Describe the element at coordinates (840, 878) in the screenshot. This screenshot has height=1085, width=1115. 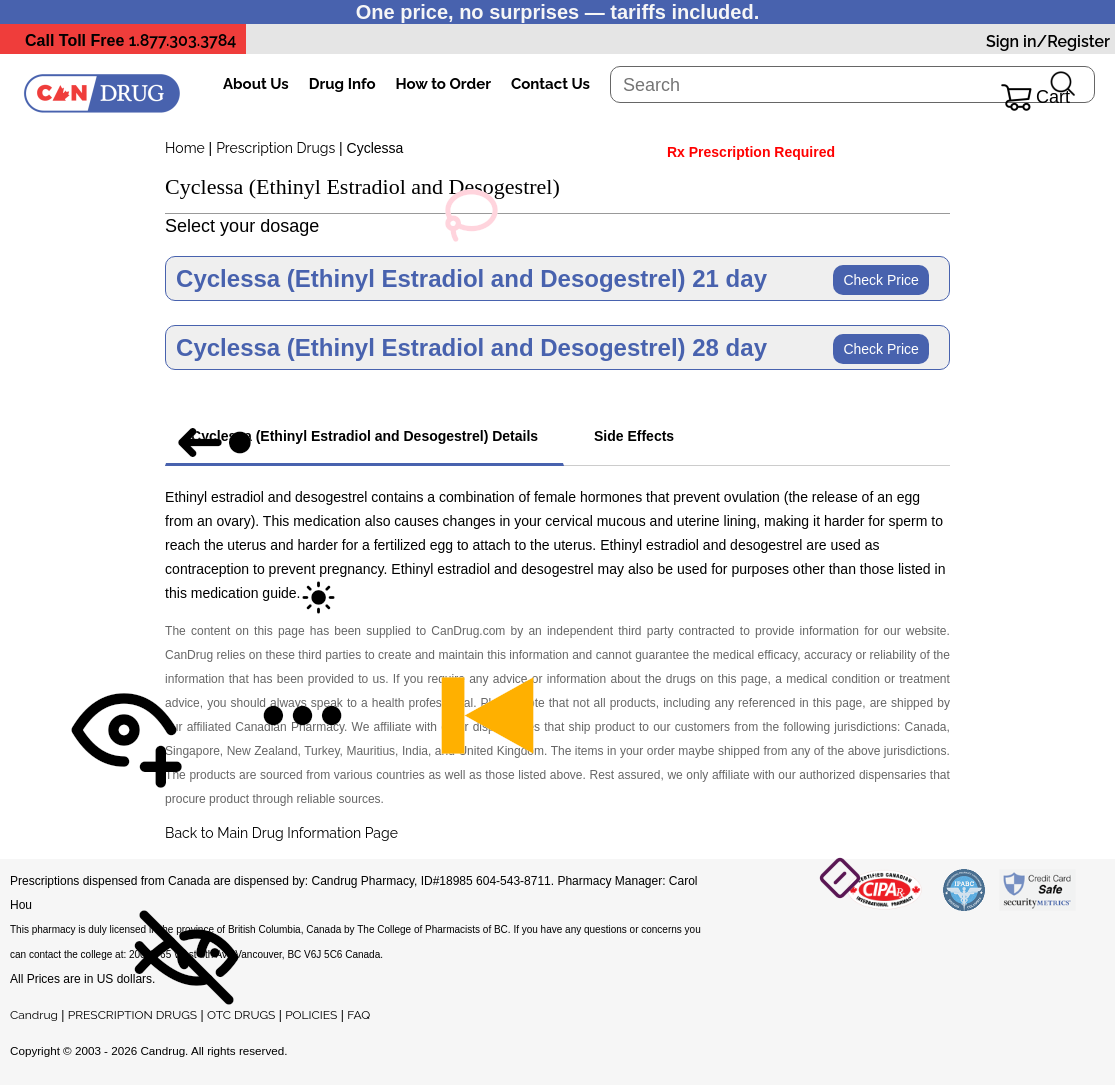
I see `indicates a blocked or forbidden action` at that location.